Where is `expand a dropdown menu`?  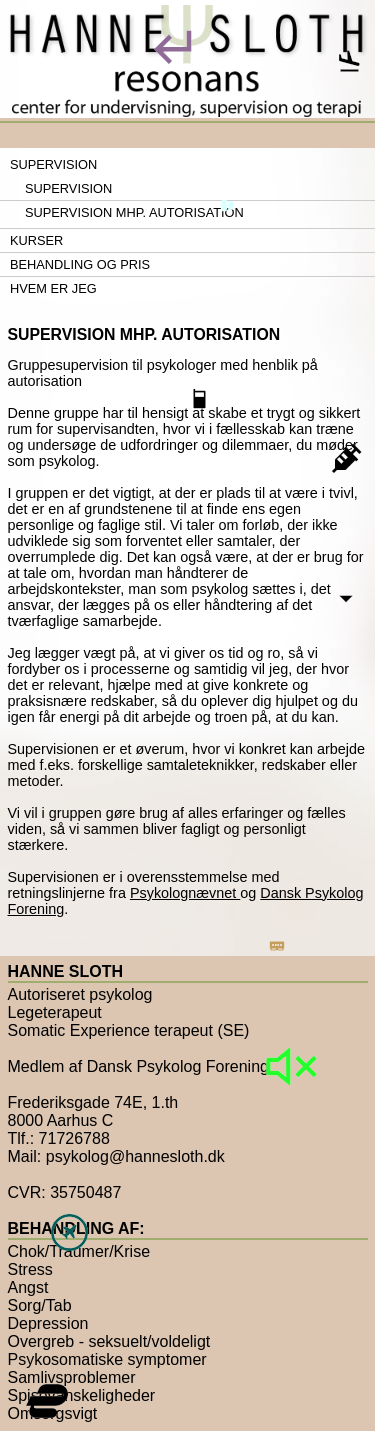 expand a dropdown menu is located at coordinates (346, 599).